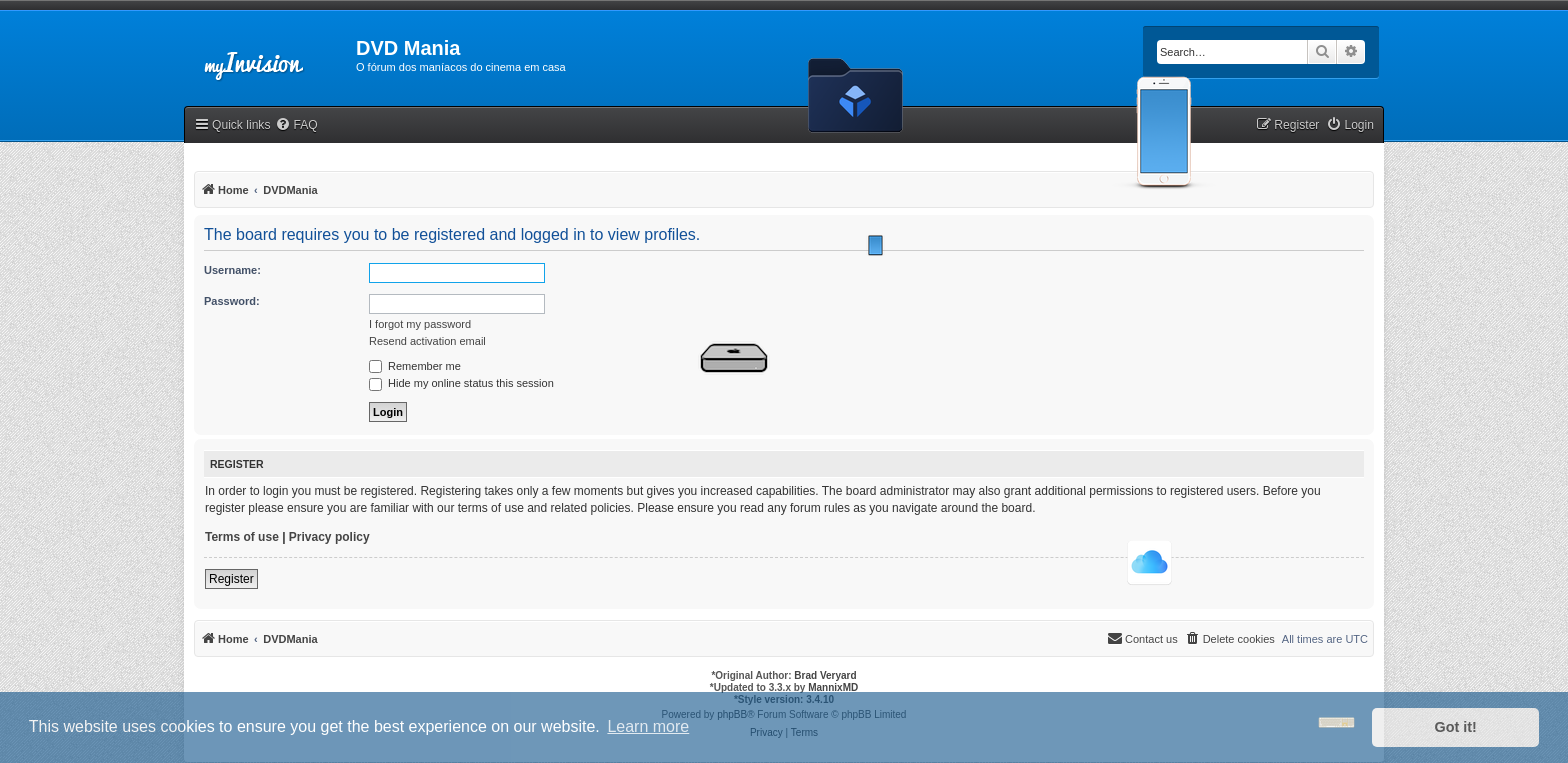 Image resolution: width=1568 pixels, height=763 pixels. What do you see at coordinates (734, 358) in the screenshot?
I see `mac mini device in finder sidebar` at bounding box center [734, 358].